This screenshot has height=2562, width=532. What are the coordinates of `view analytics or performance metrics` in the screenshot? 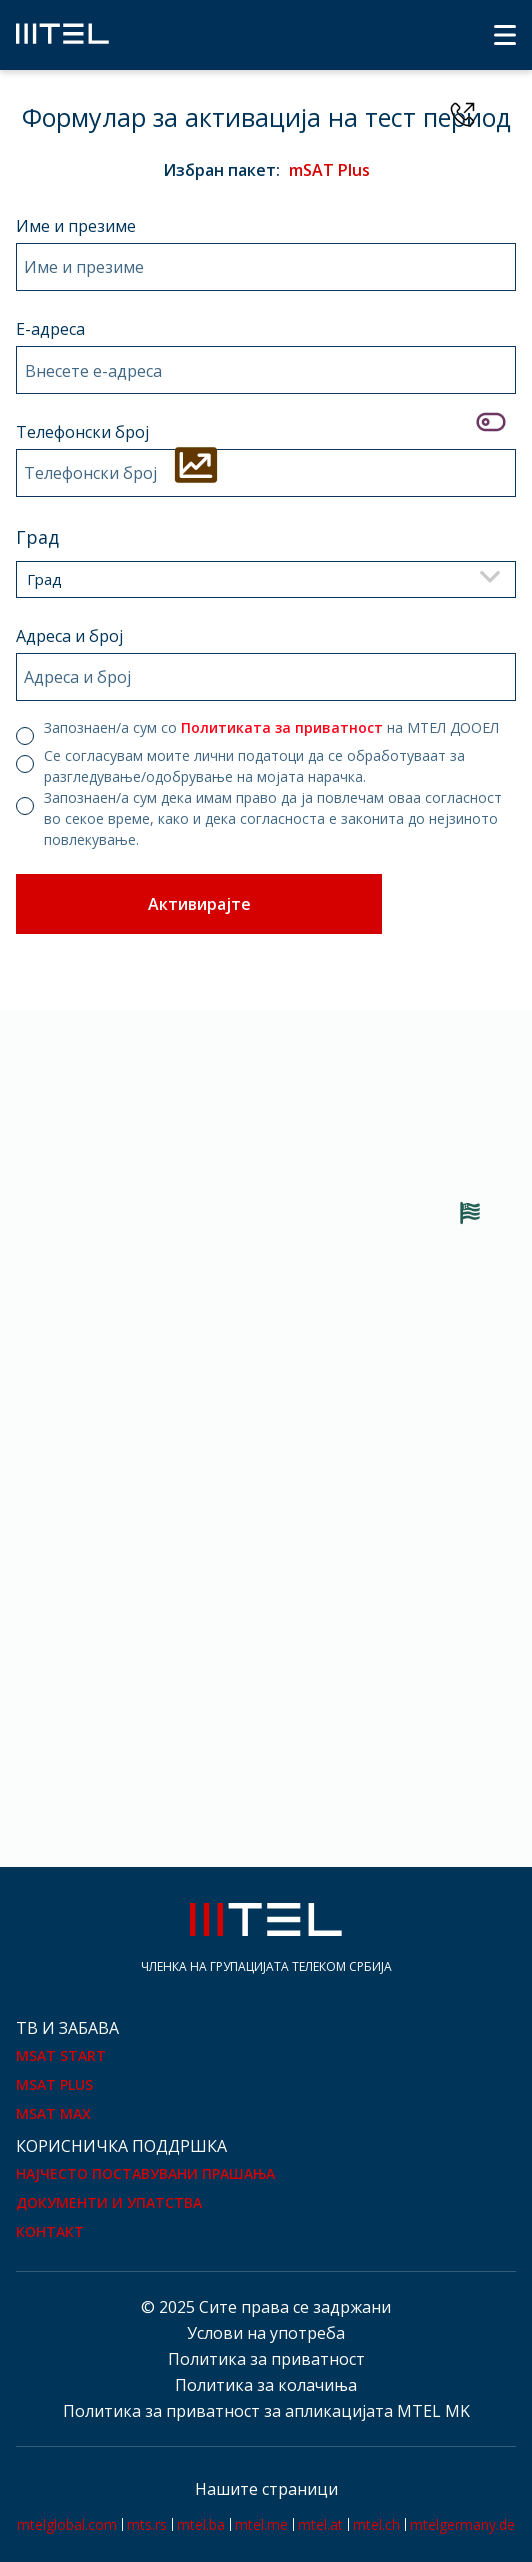 It's located at (196, 465).